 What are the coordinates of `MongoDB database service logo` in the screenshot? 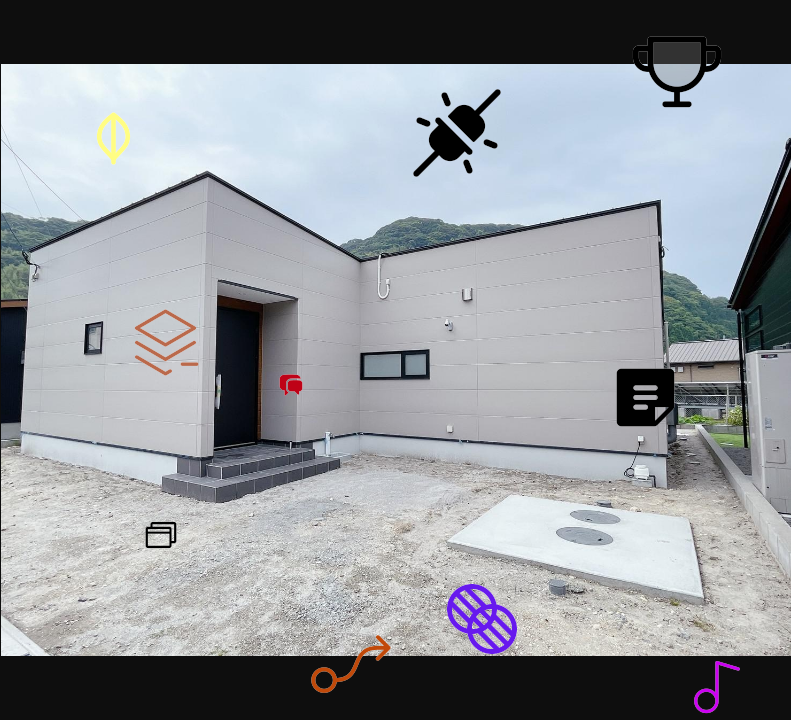 It's located at (113, 138).